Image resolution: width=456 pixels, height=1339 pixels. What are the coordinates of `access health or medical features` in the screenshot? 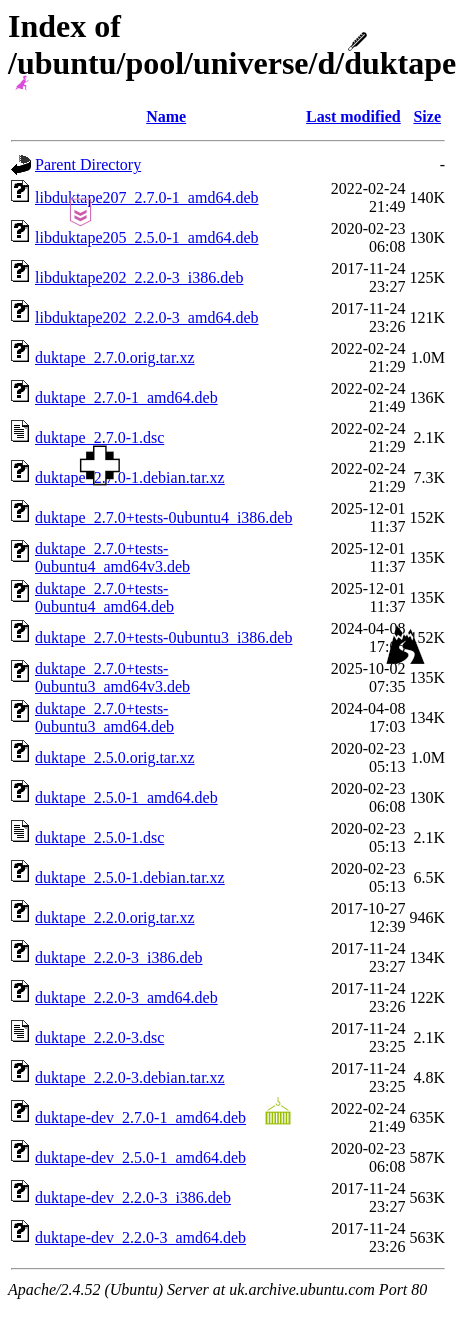 It's located at (100, 465).